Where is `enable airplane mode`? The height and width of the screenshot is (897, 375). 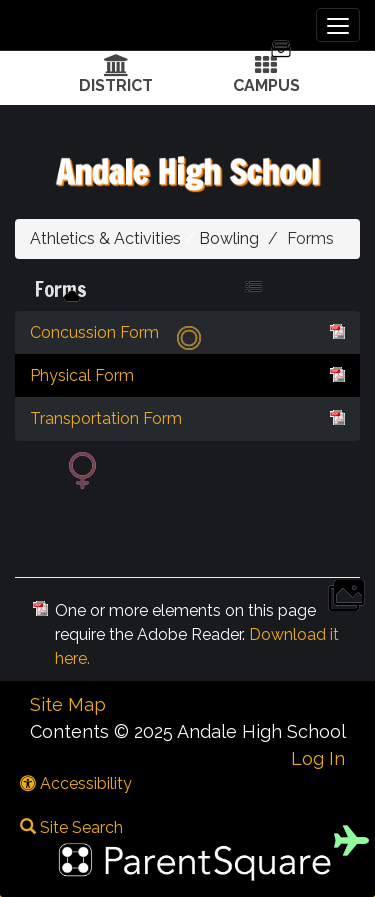
enable airplane mode is located at coordinates (351, 840).